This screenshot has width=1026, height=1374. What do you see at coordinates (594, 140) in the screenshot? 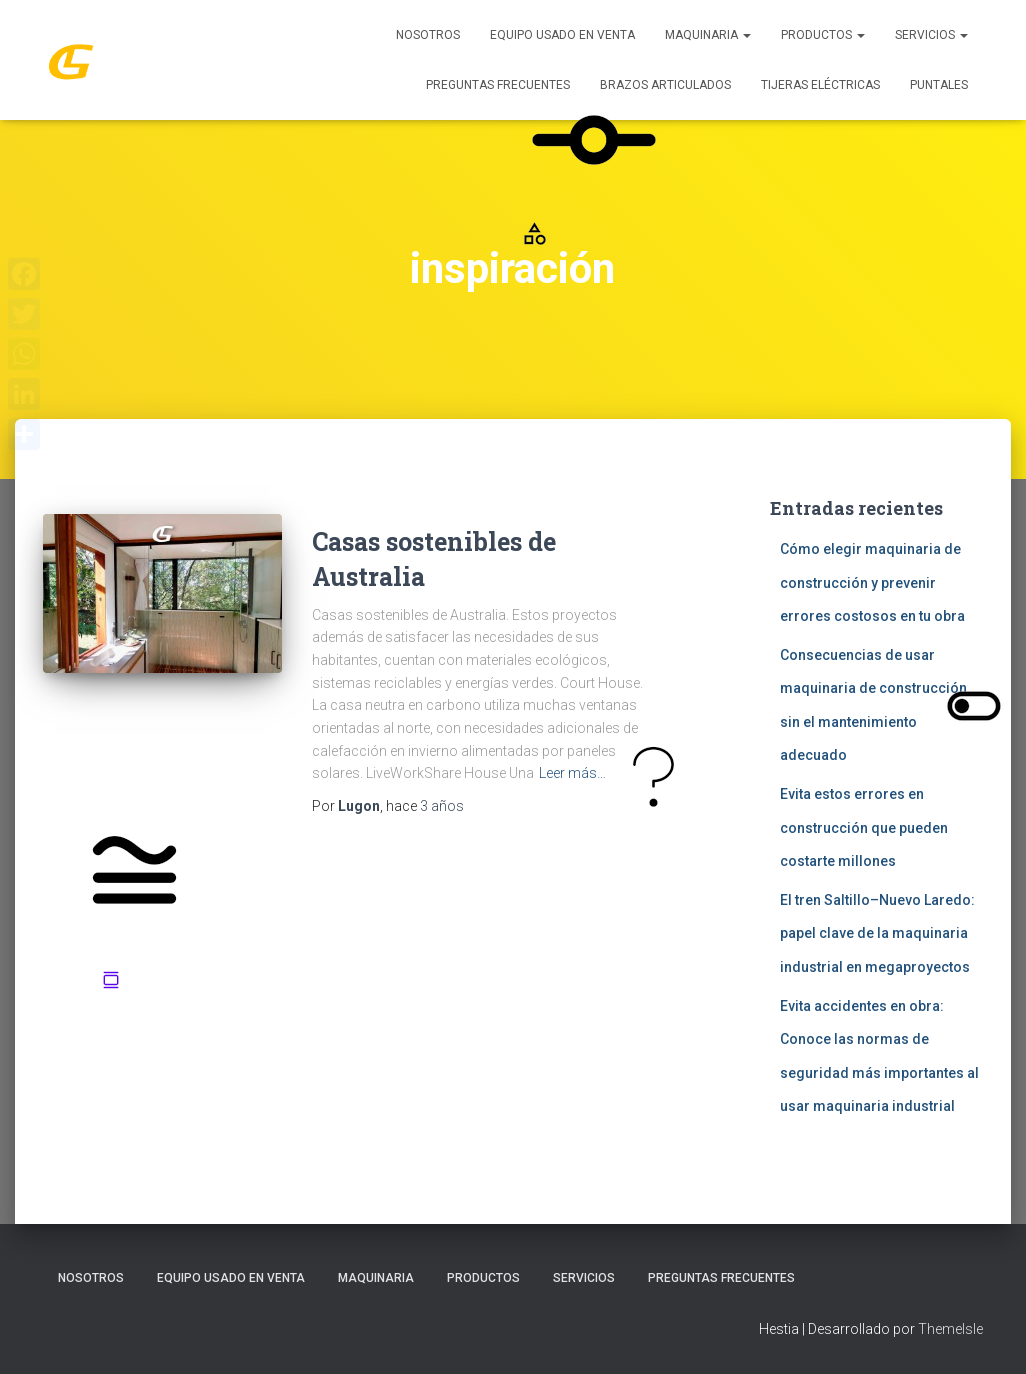
I see `view commit history on current branch` at bounding box center [594, 140].